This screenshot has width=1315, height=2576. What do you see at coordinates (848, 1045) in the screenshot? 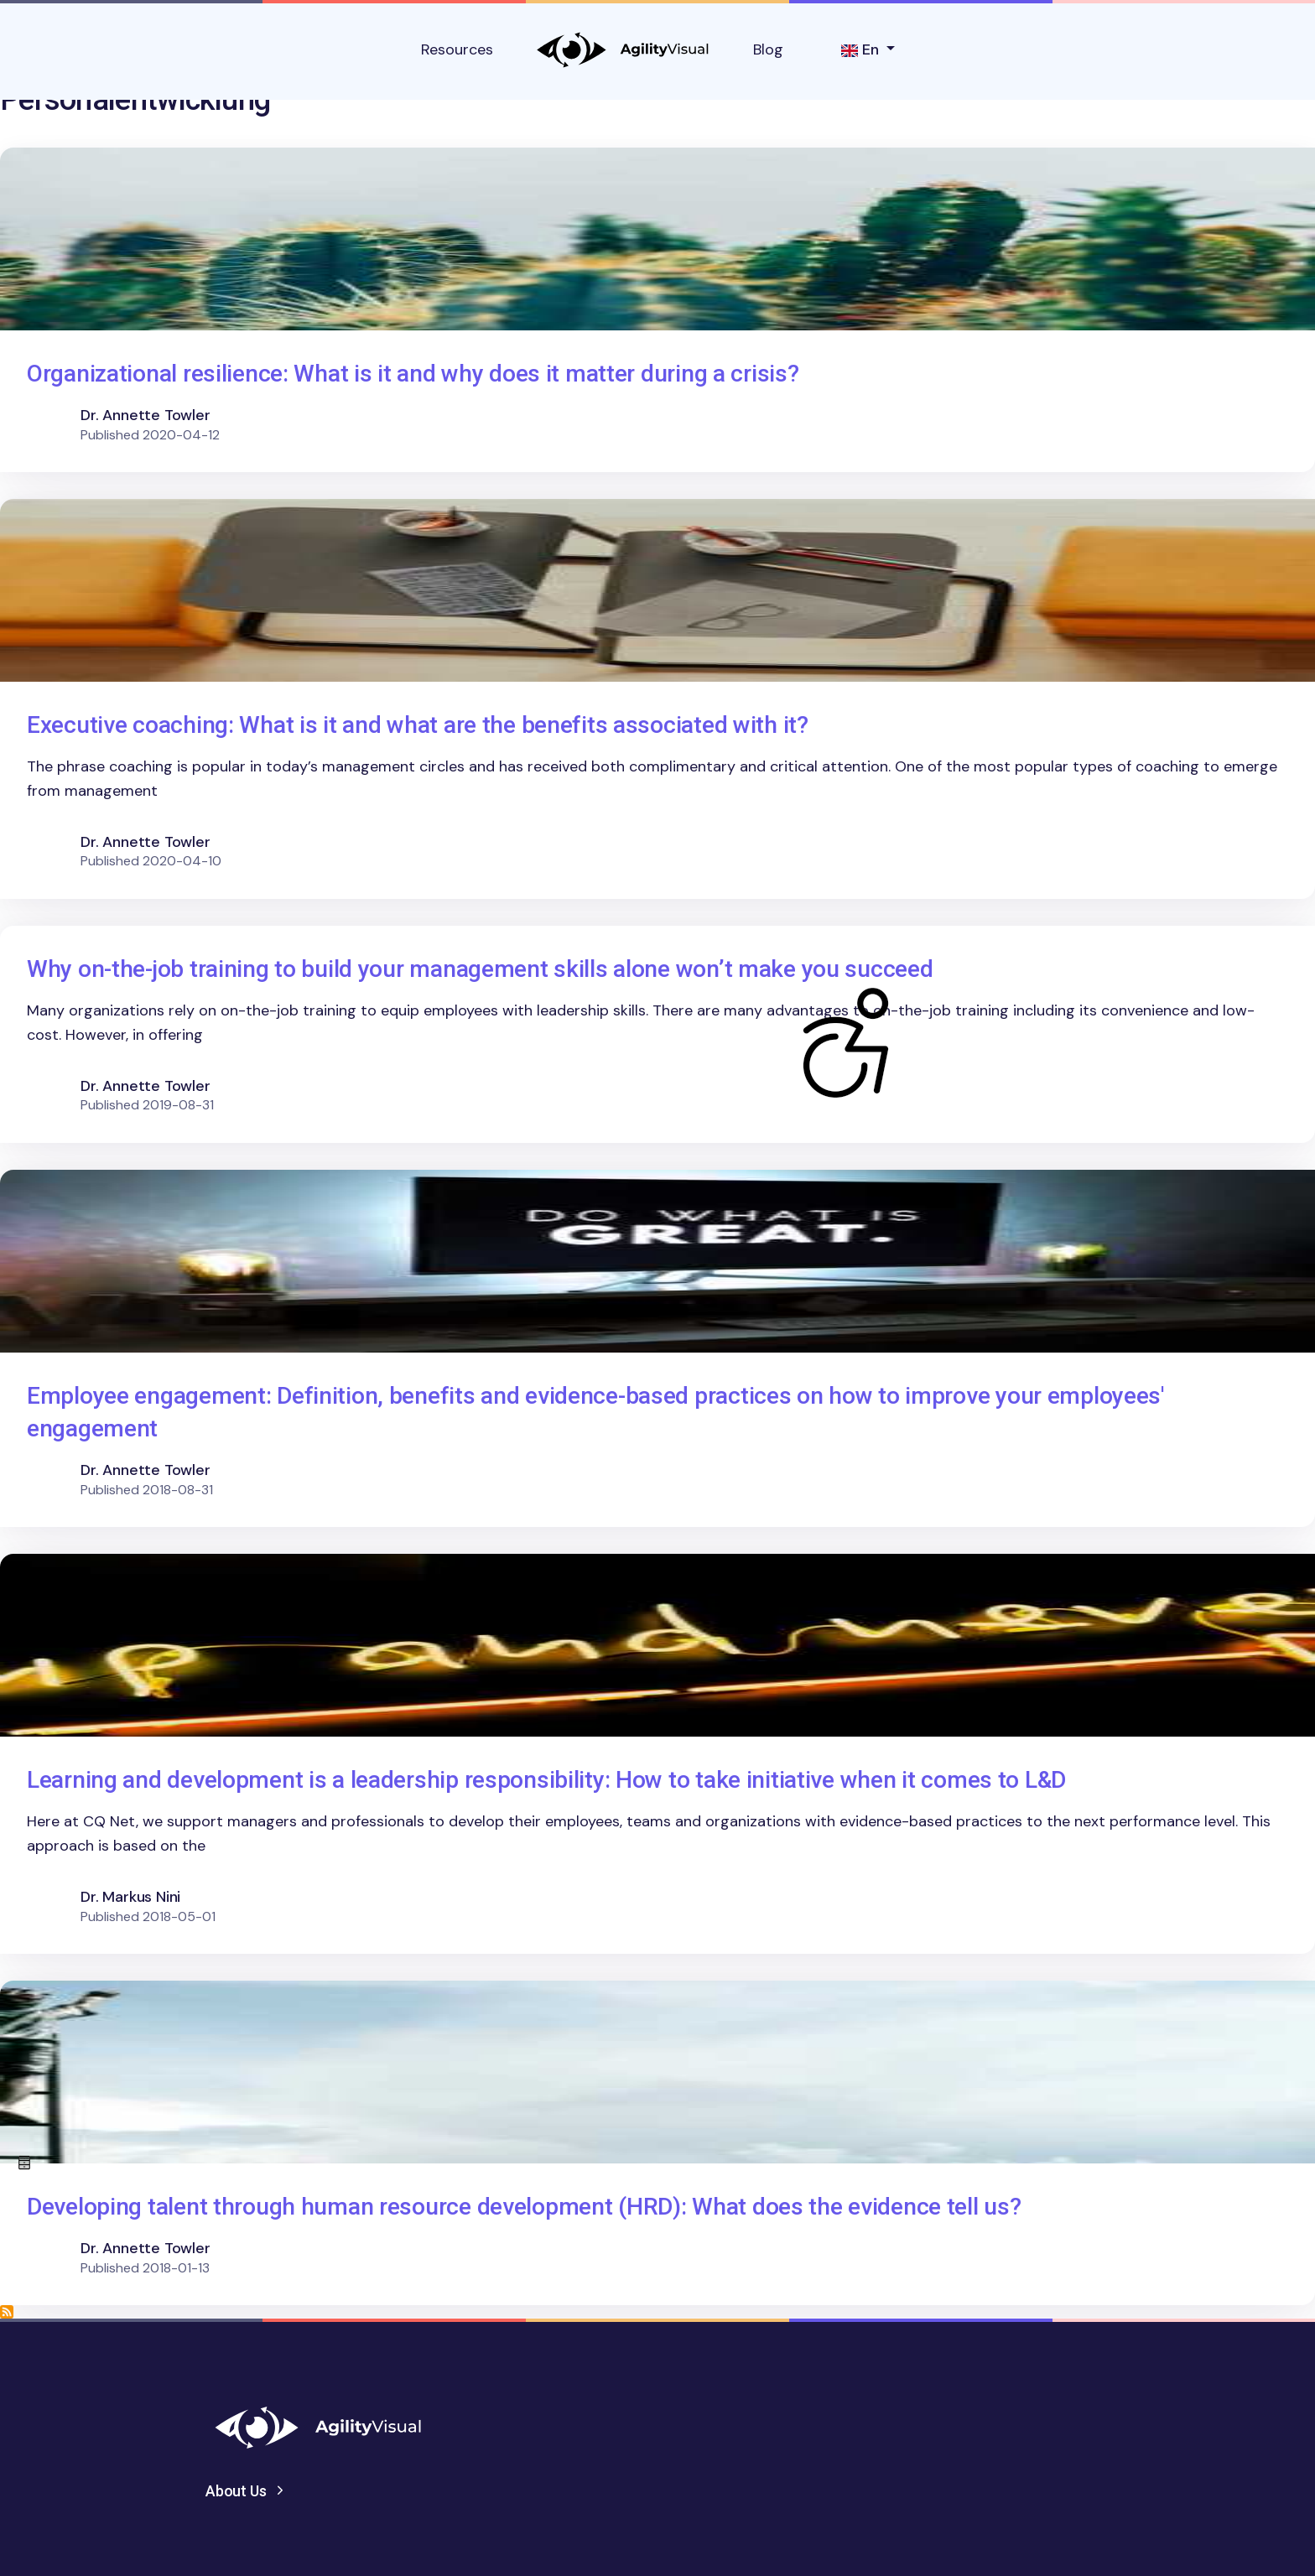
I see `indicates wheelchair accessible route or facility` at bounding box center [848, 1045].